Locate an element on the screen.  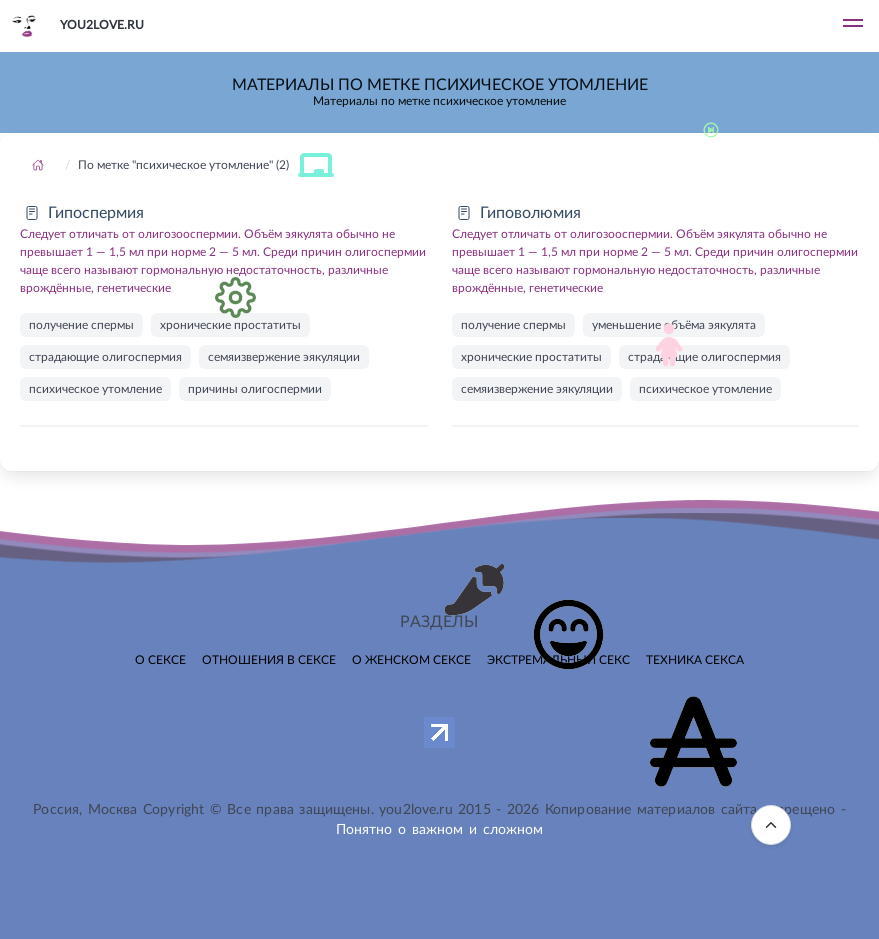
add a happy reaction or emoji is located at coordinates (568, 634).